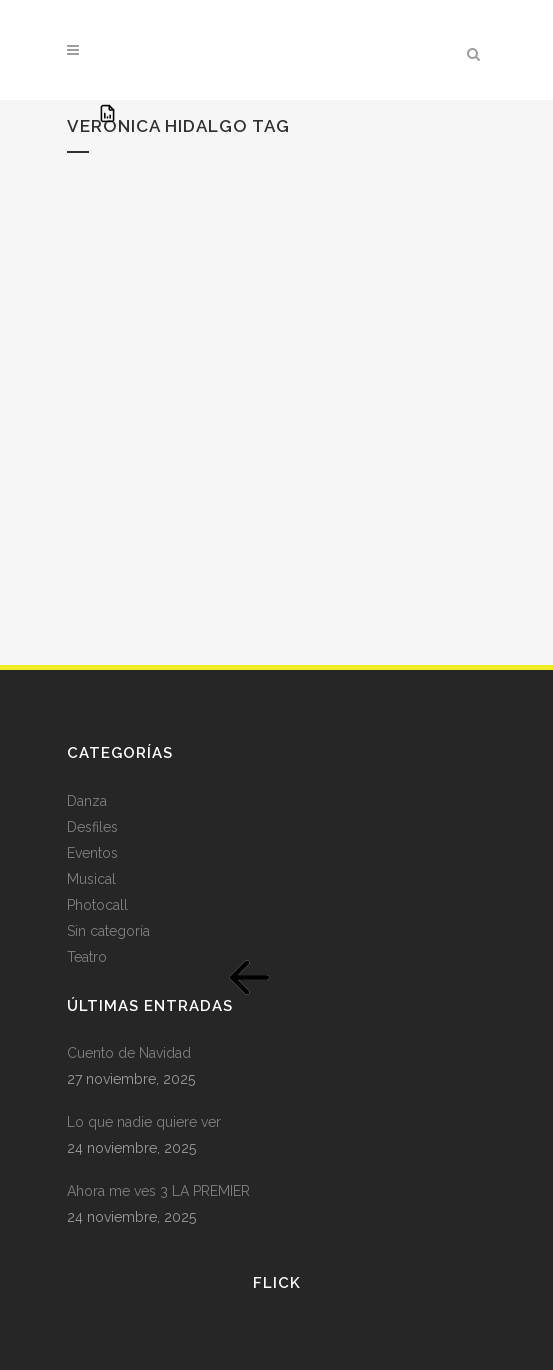 This screenshot has width=553, height=1370. I want to click on go back to the previous screen, so click(249, 977).